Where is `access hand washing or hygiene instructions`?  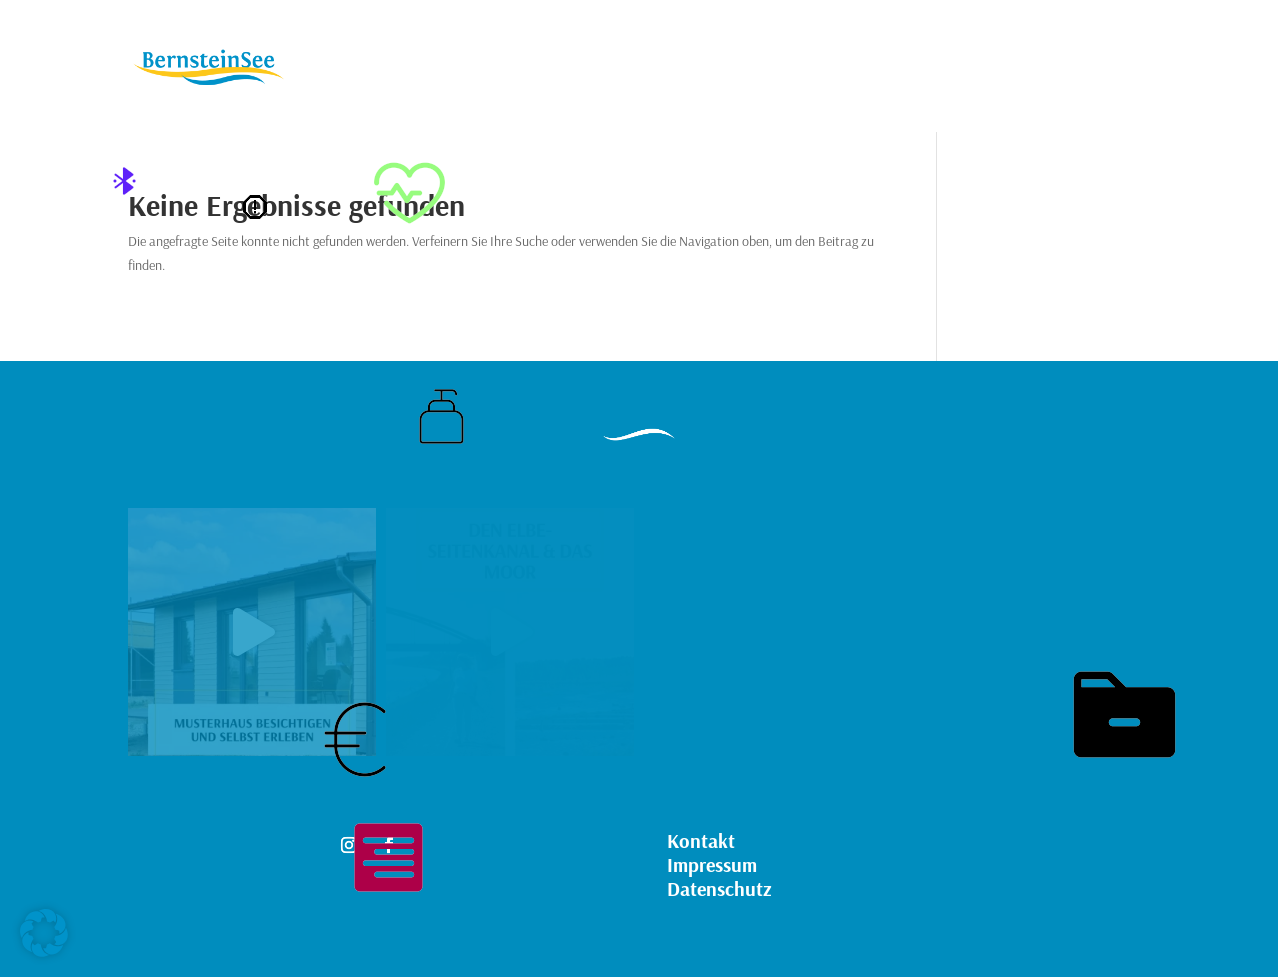
access hand washing or hygiene instructions is located at coordinates (441, 417).